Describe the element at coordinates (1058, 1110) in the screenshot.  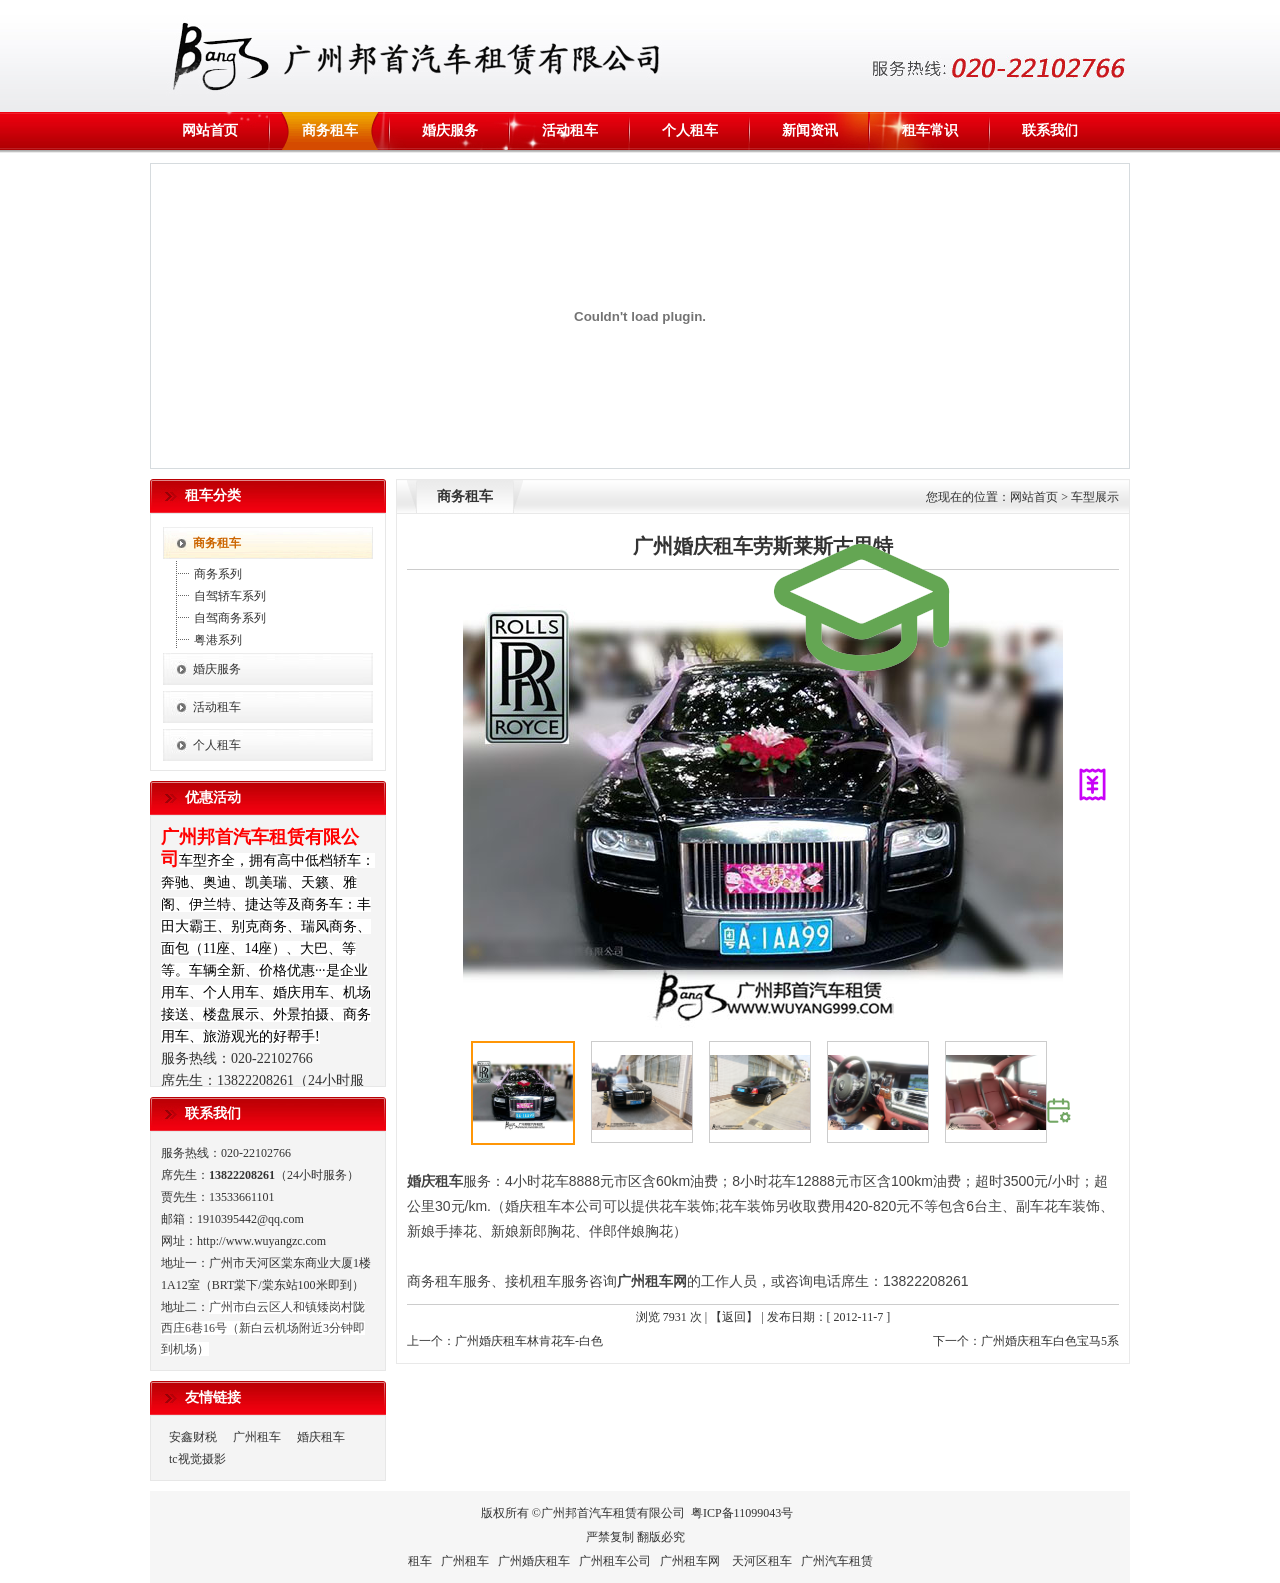
I see `access calendar settings` at that location.